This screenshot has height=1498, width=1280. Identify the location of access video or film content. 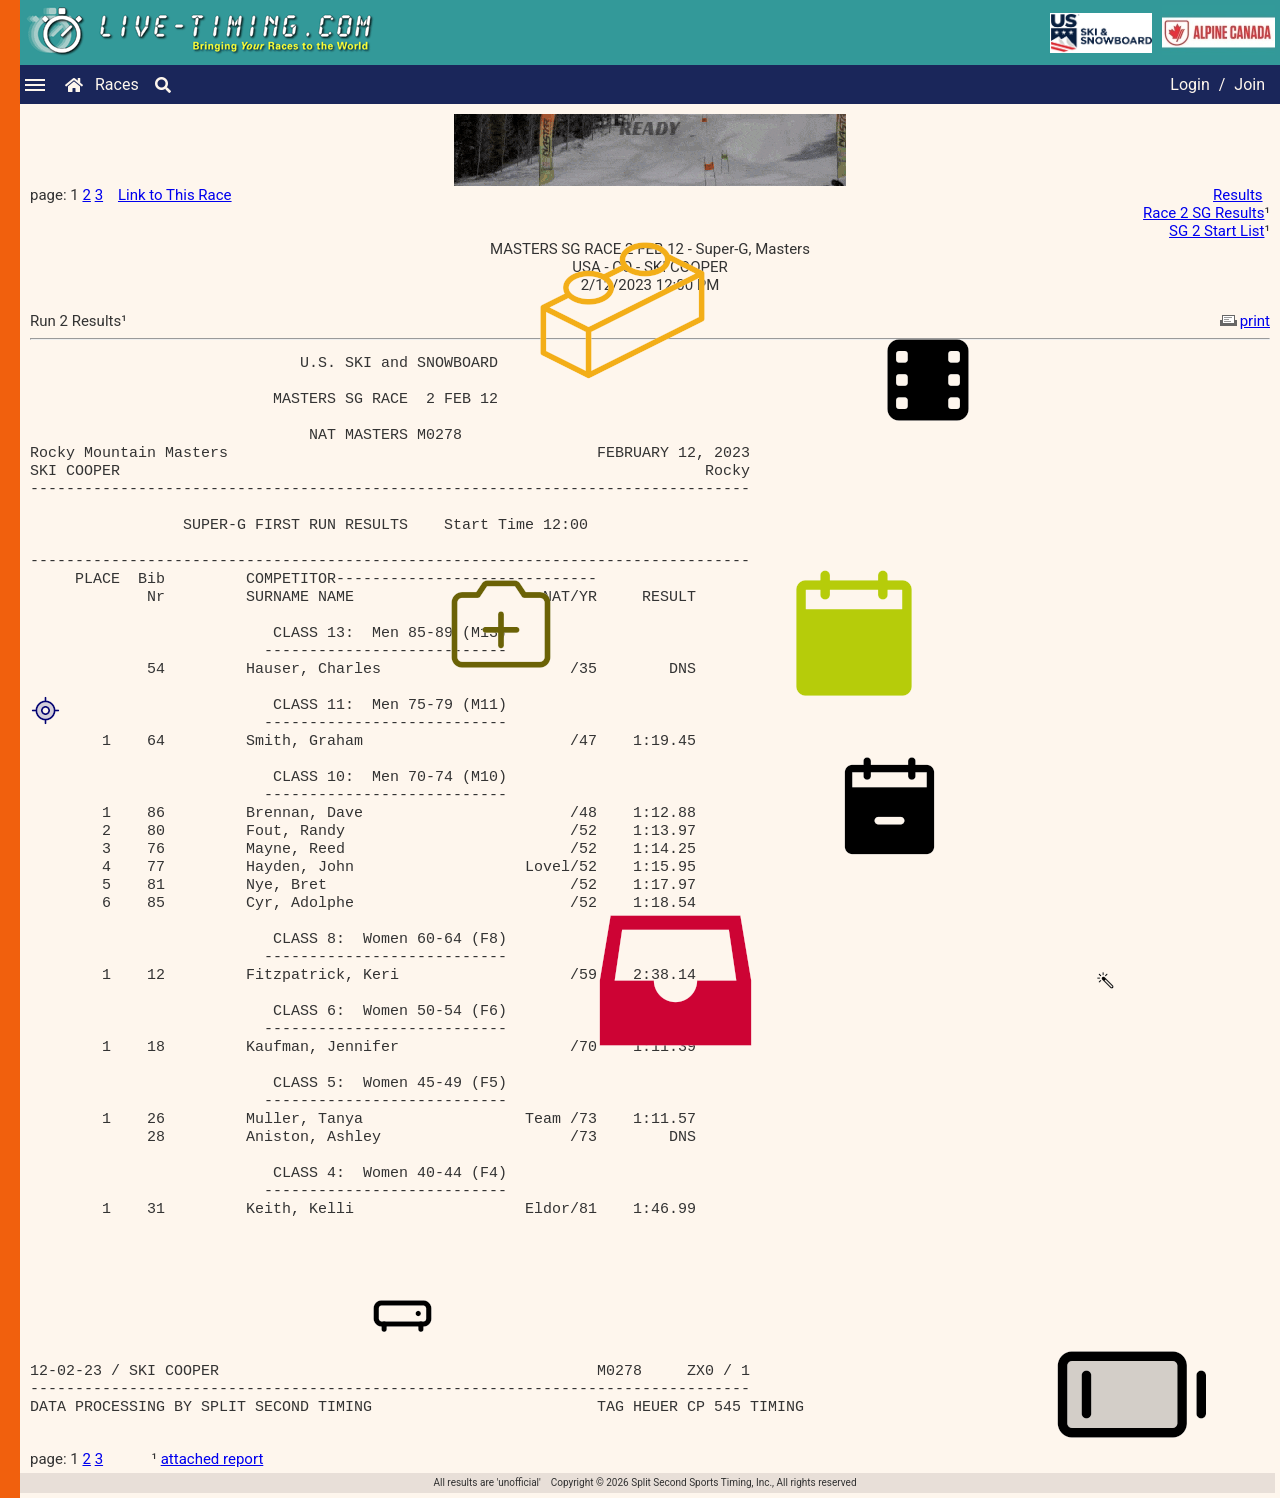
(928, 380).